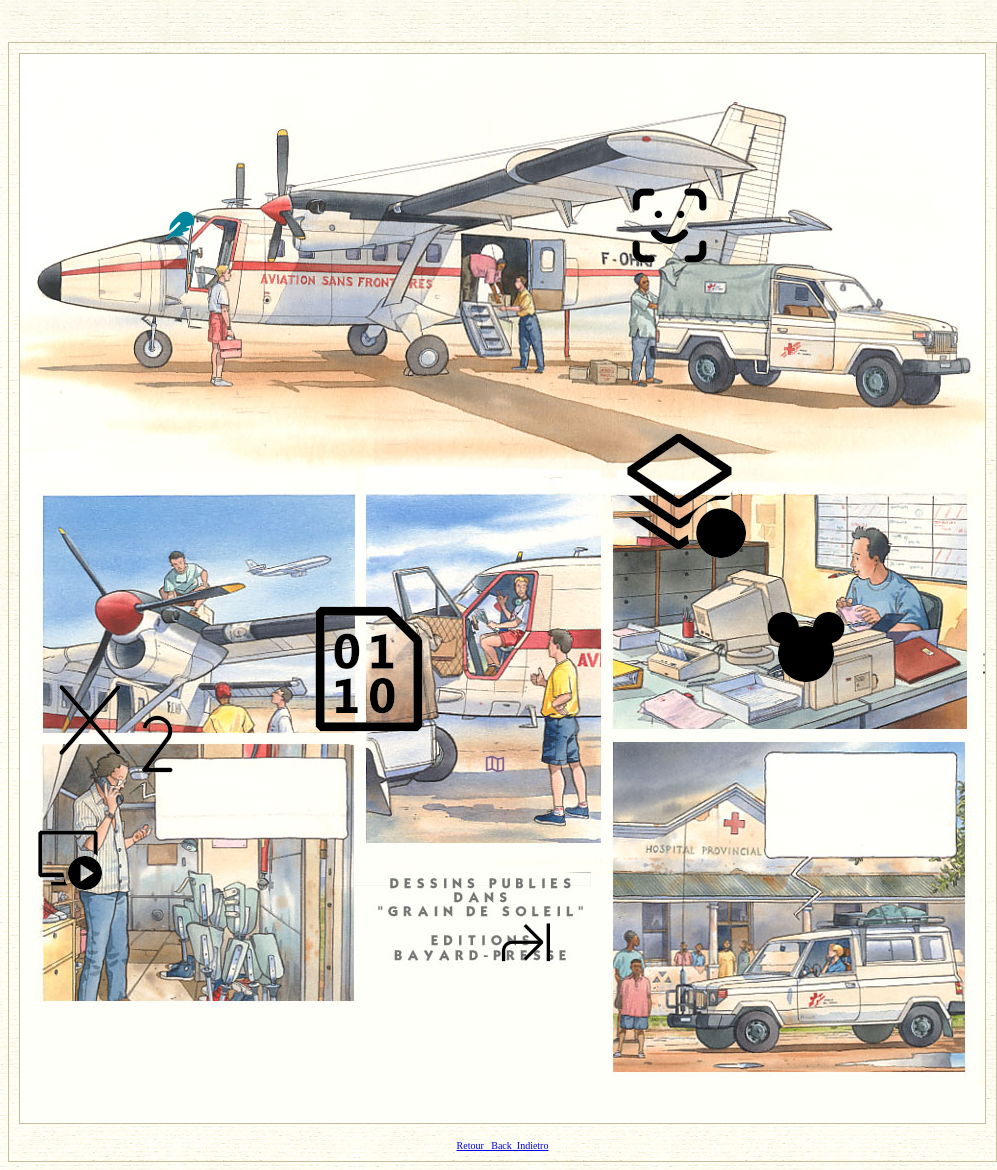  I want to click on view or open a binary file, so click(369, 669).